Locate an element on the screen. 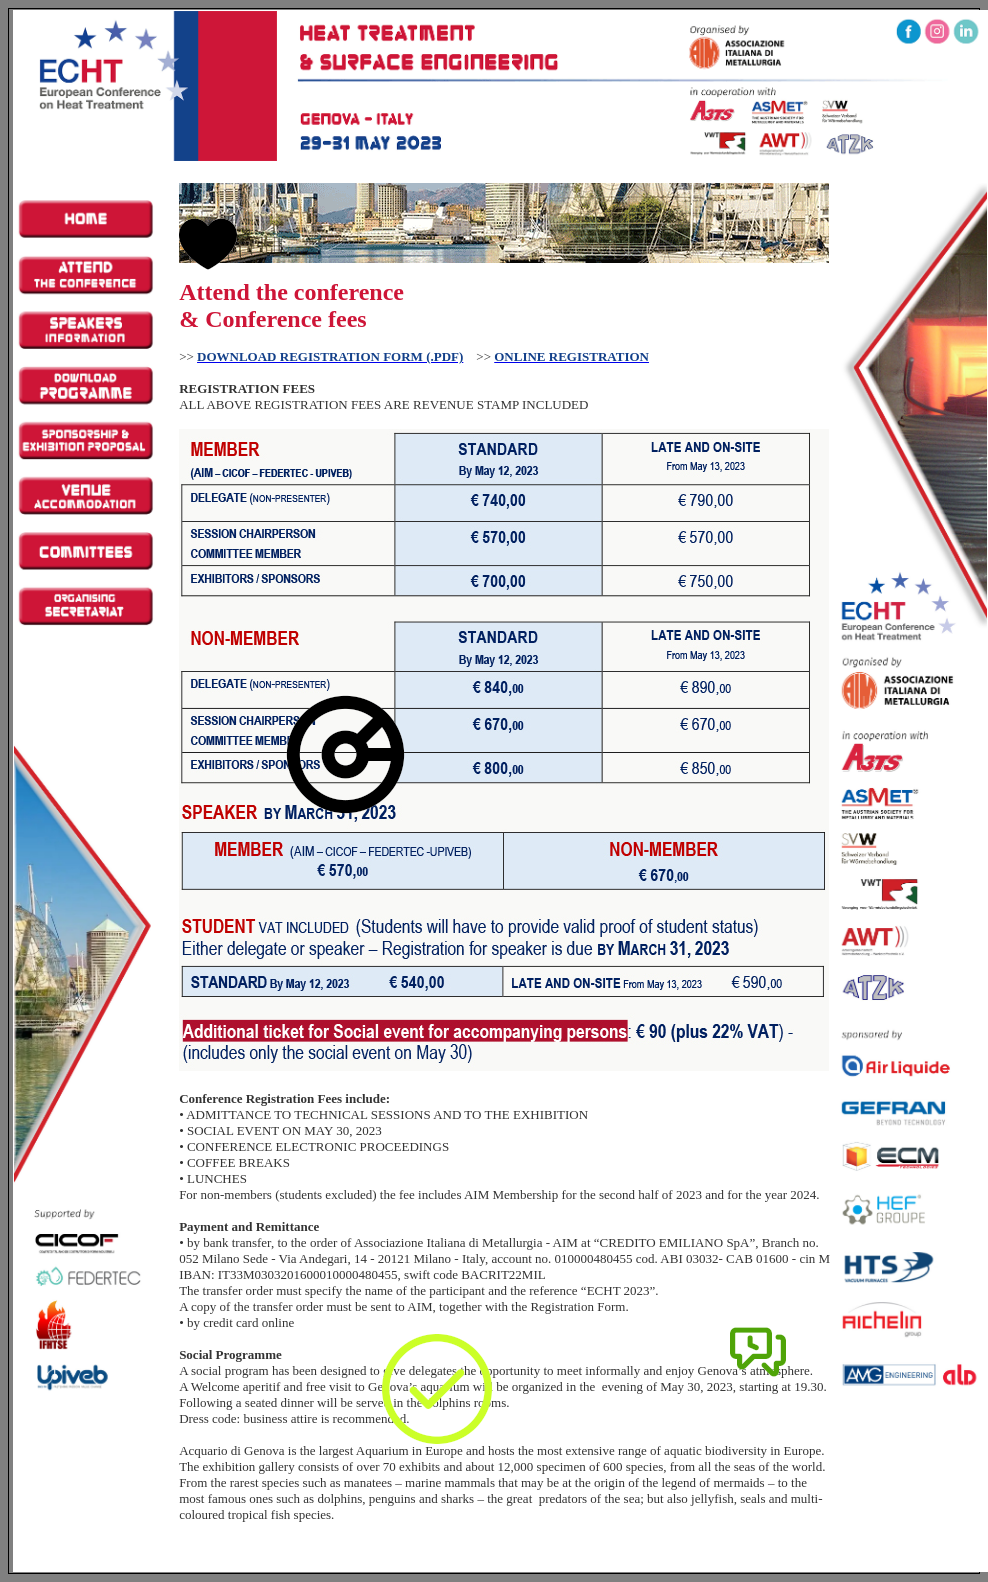 Image resolution: width=988 pixels, height=1582 pixels. add to favorites is located at coordinates (208, 244).